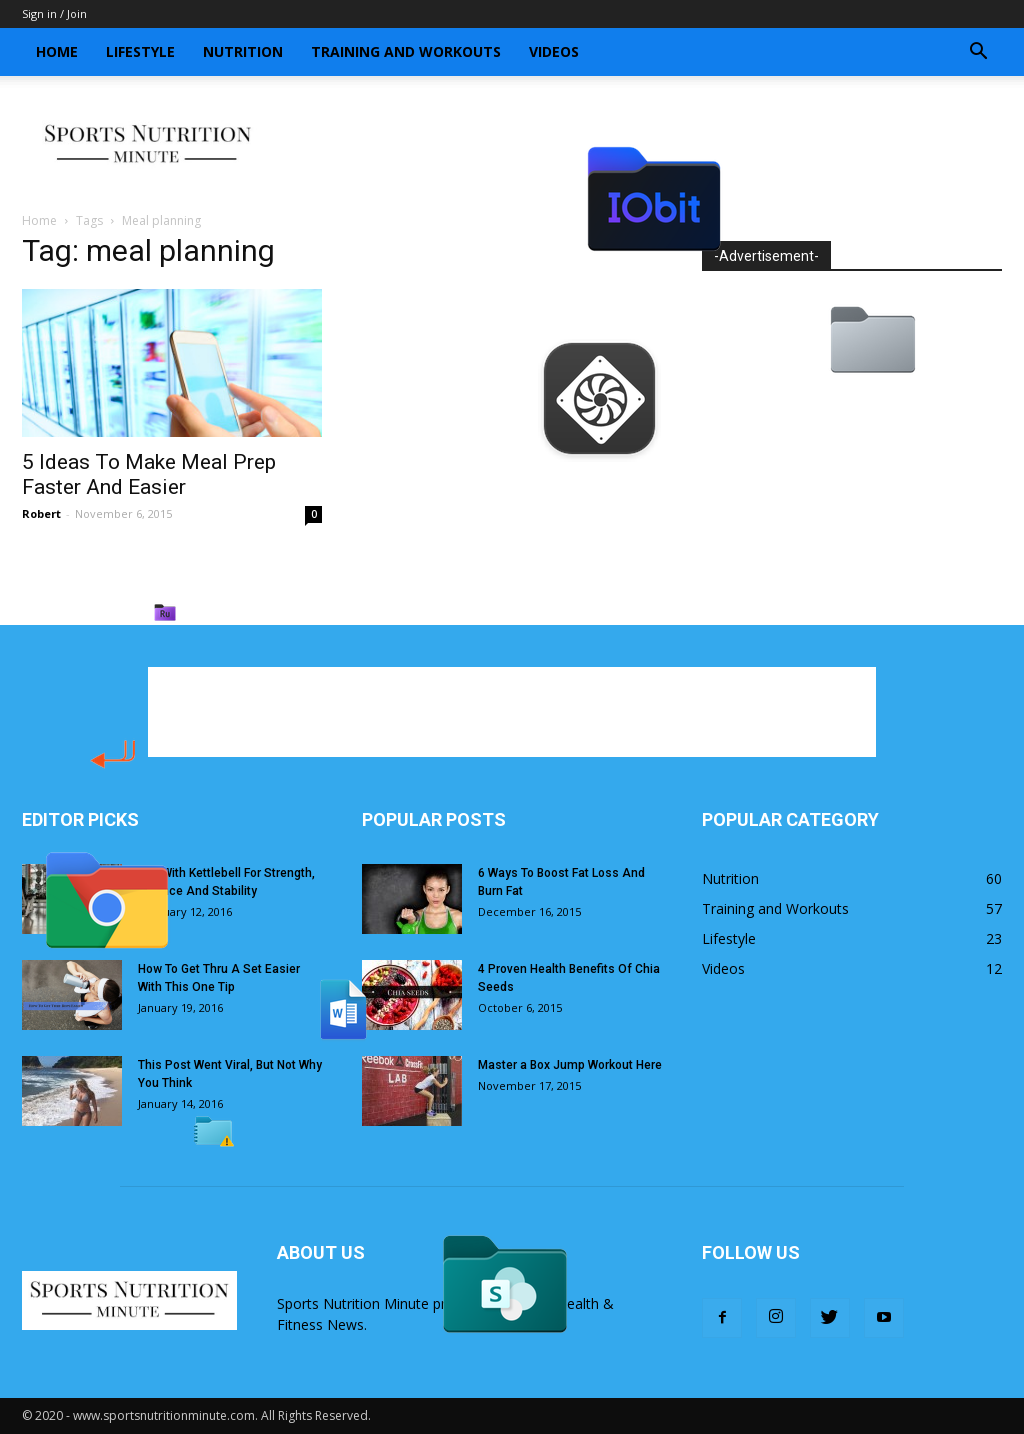  Describe the element at coordinates (112, 751) in the screenshot. I see `reply all to an email message` at that location.